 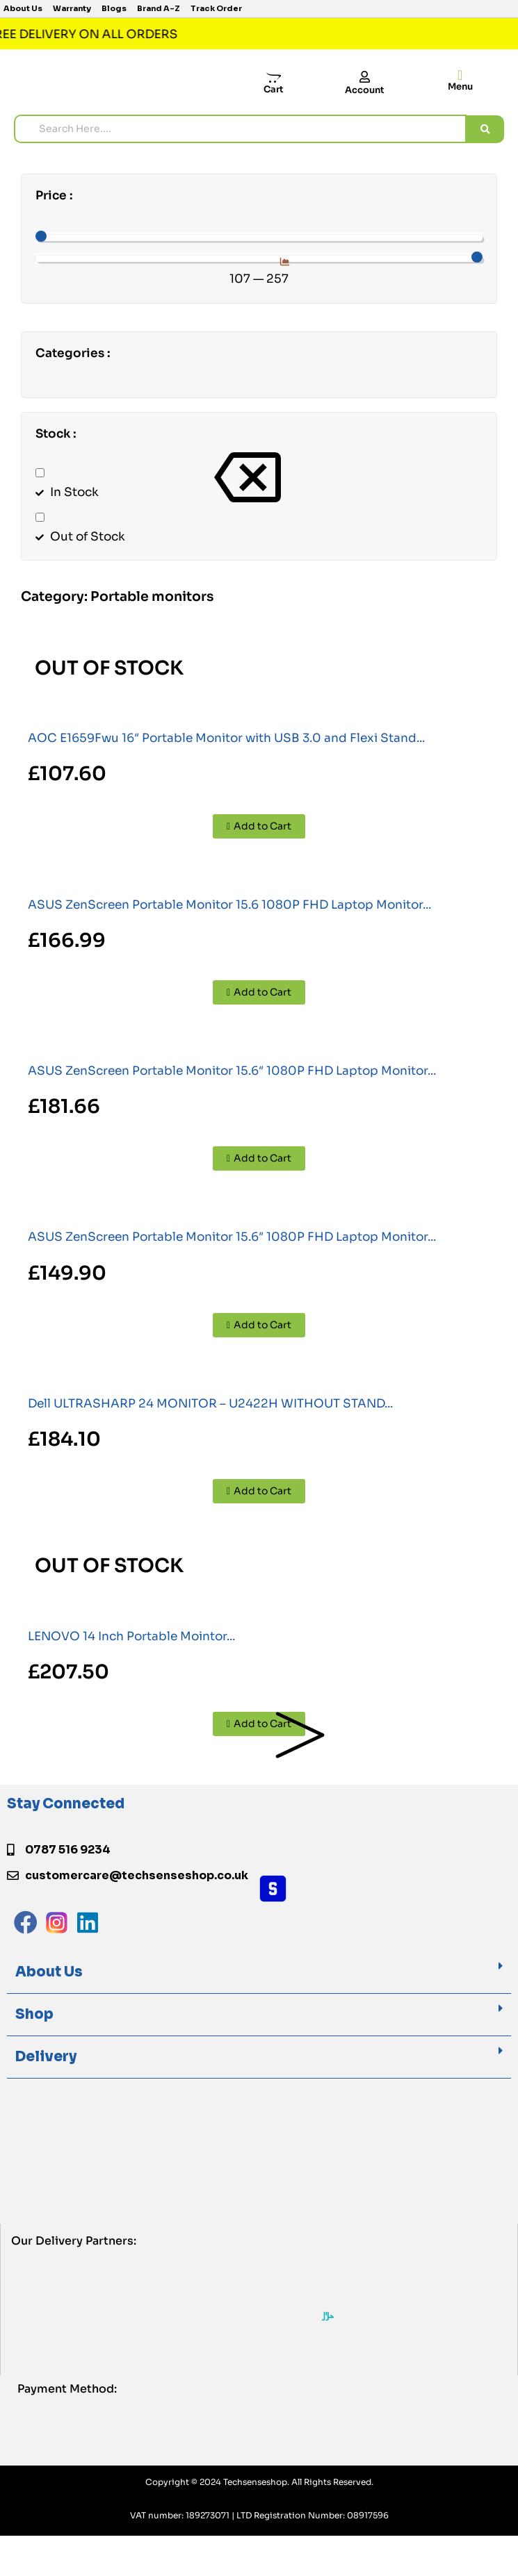 What do you see at coordinates (273, 1888) in the screenshot?
I see `indicates a section or item labeled "S"` at bounding box center [273, 1888].